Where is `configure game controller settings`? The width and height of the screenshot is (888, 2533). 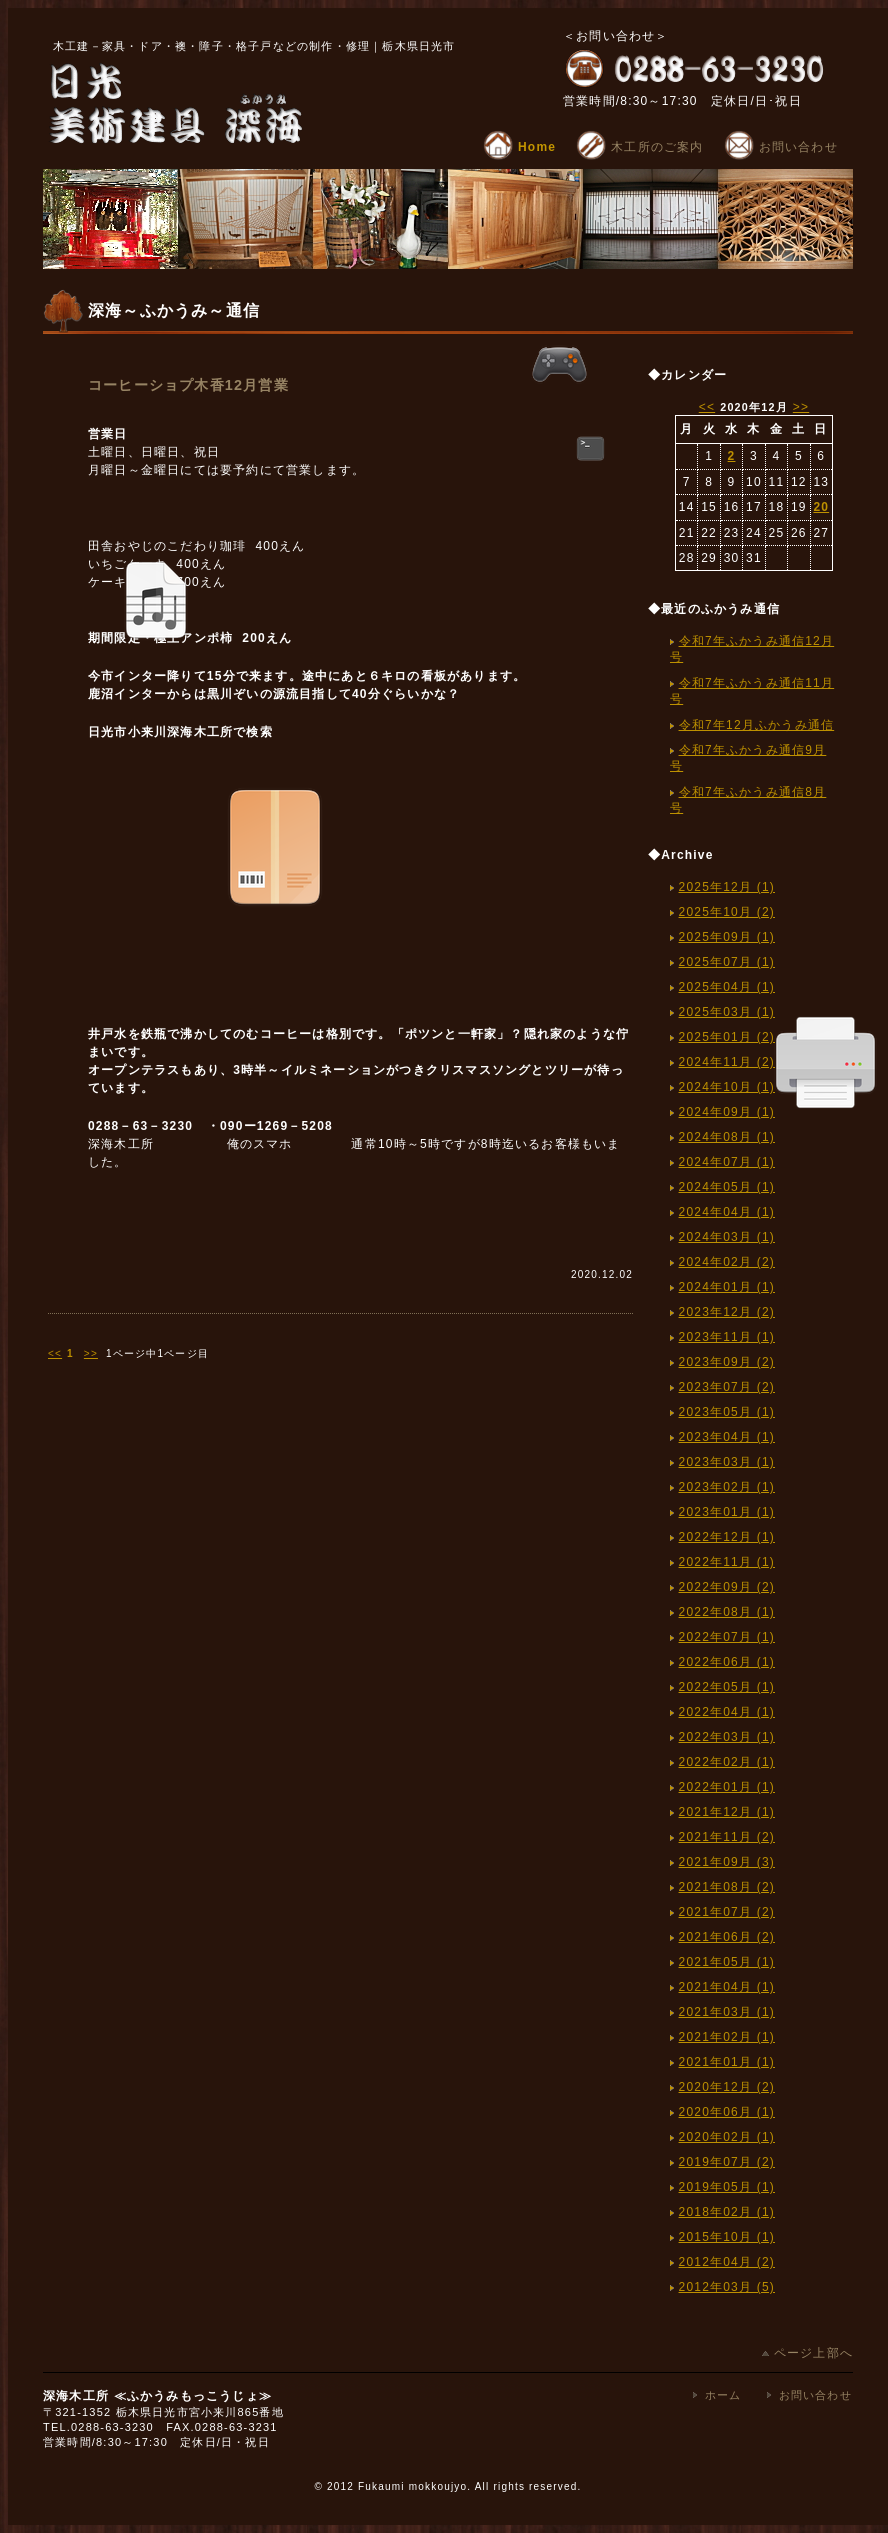
configure game controller settings is located at coordinates (559, 364).